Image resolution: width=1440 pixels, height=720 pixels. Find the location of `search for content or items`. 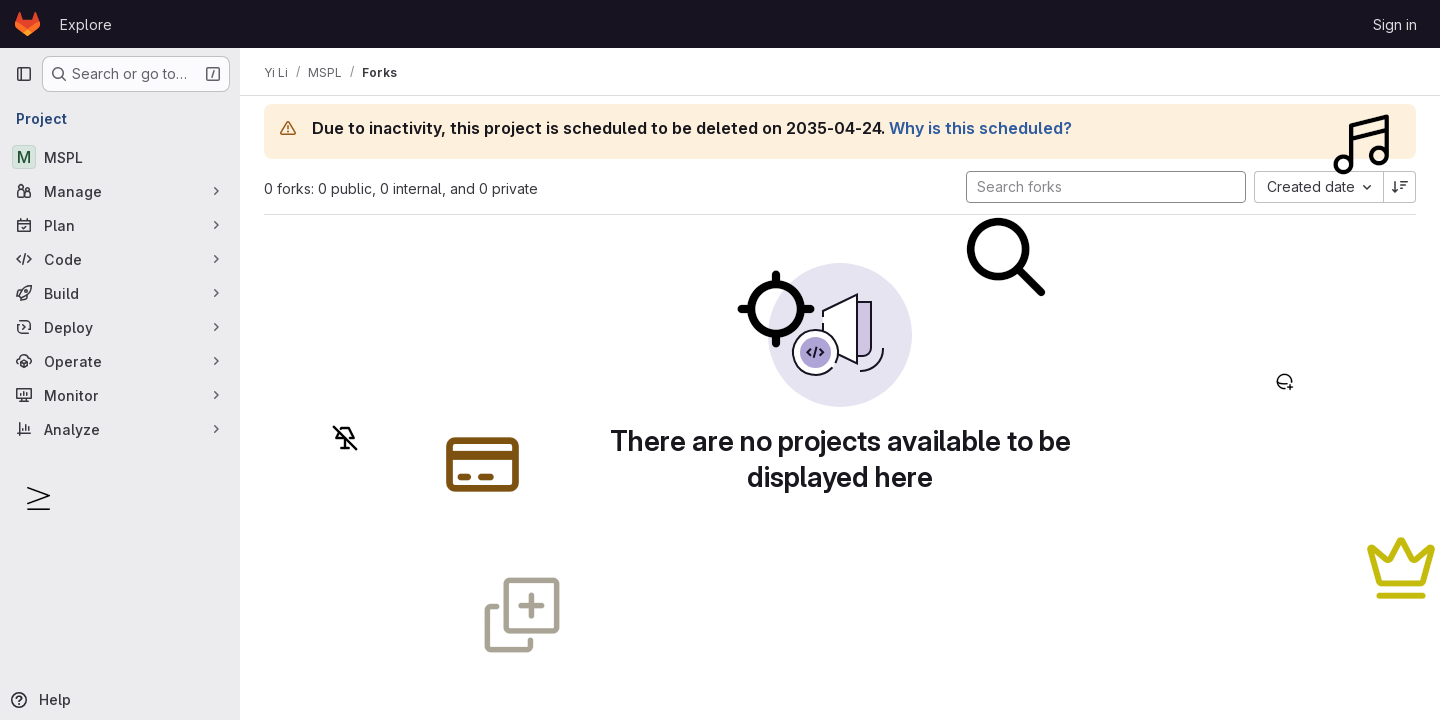

search for content or items is located at coordinates (1006, 257).